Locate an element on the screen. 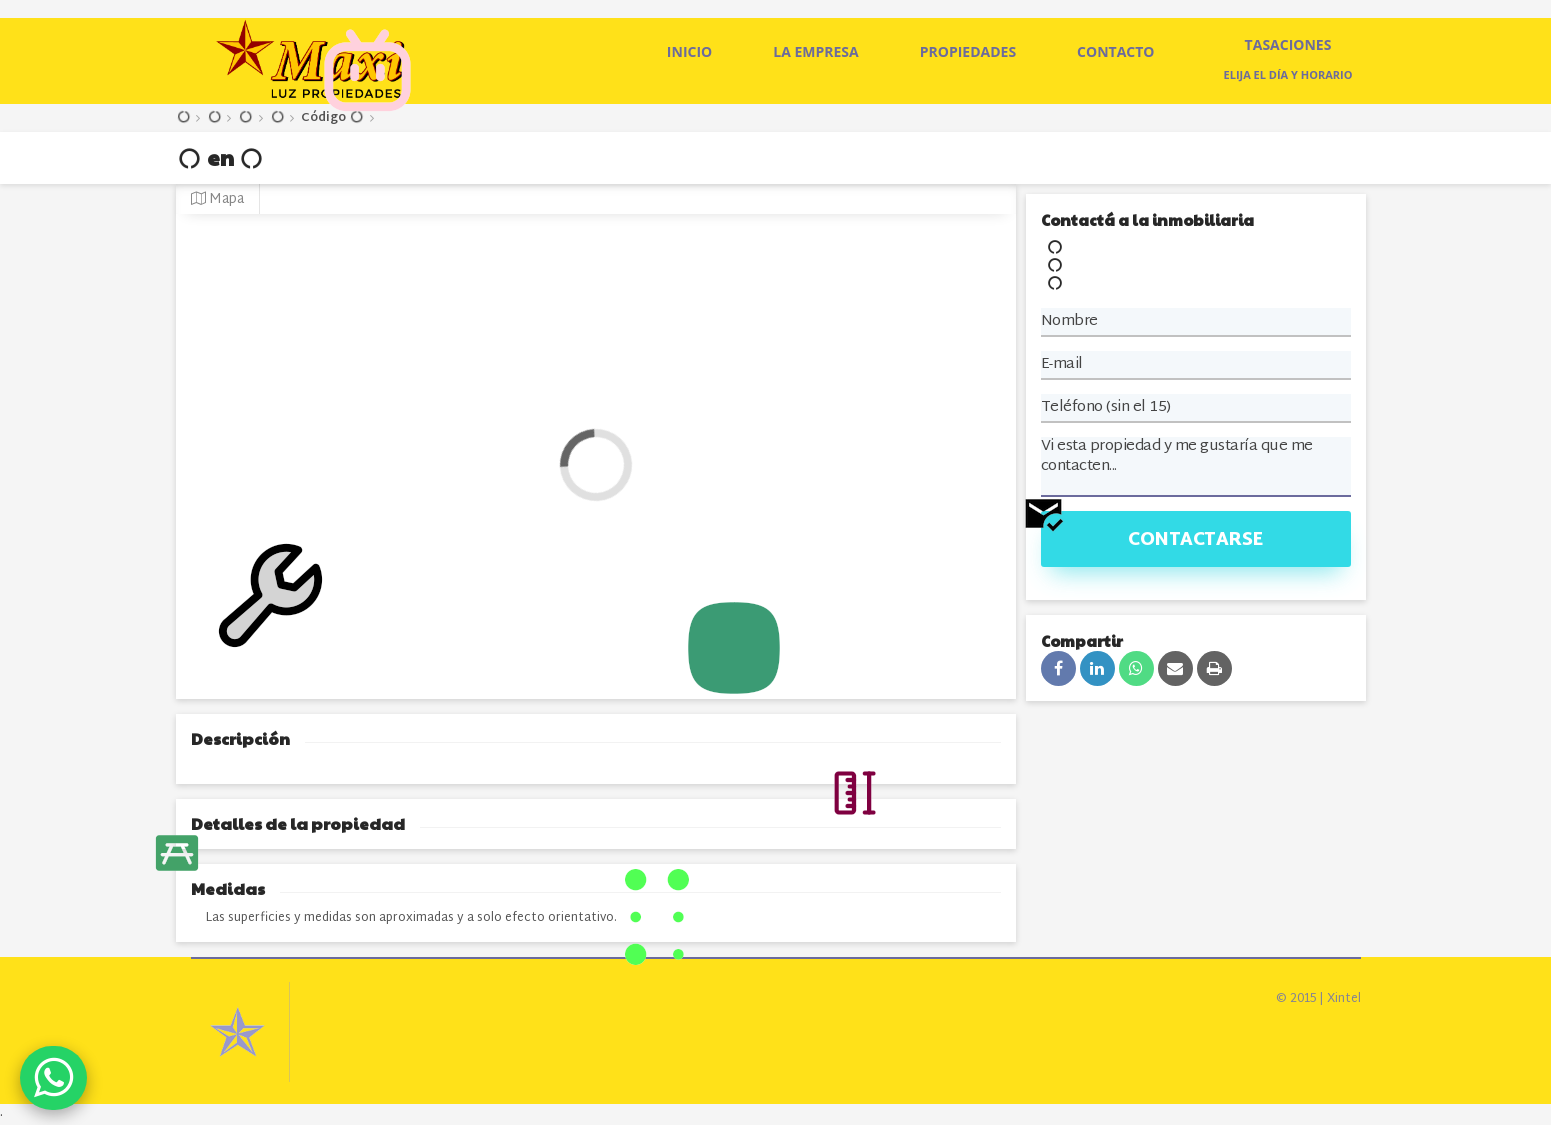 This screenshot has height=1125, width=1551. measure dimensions or distances is located at coordinates (854, 793).